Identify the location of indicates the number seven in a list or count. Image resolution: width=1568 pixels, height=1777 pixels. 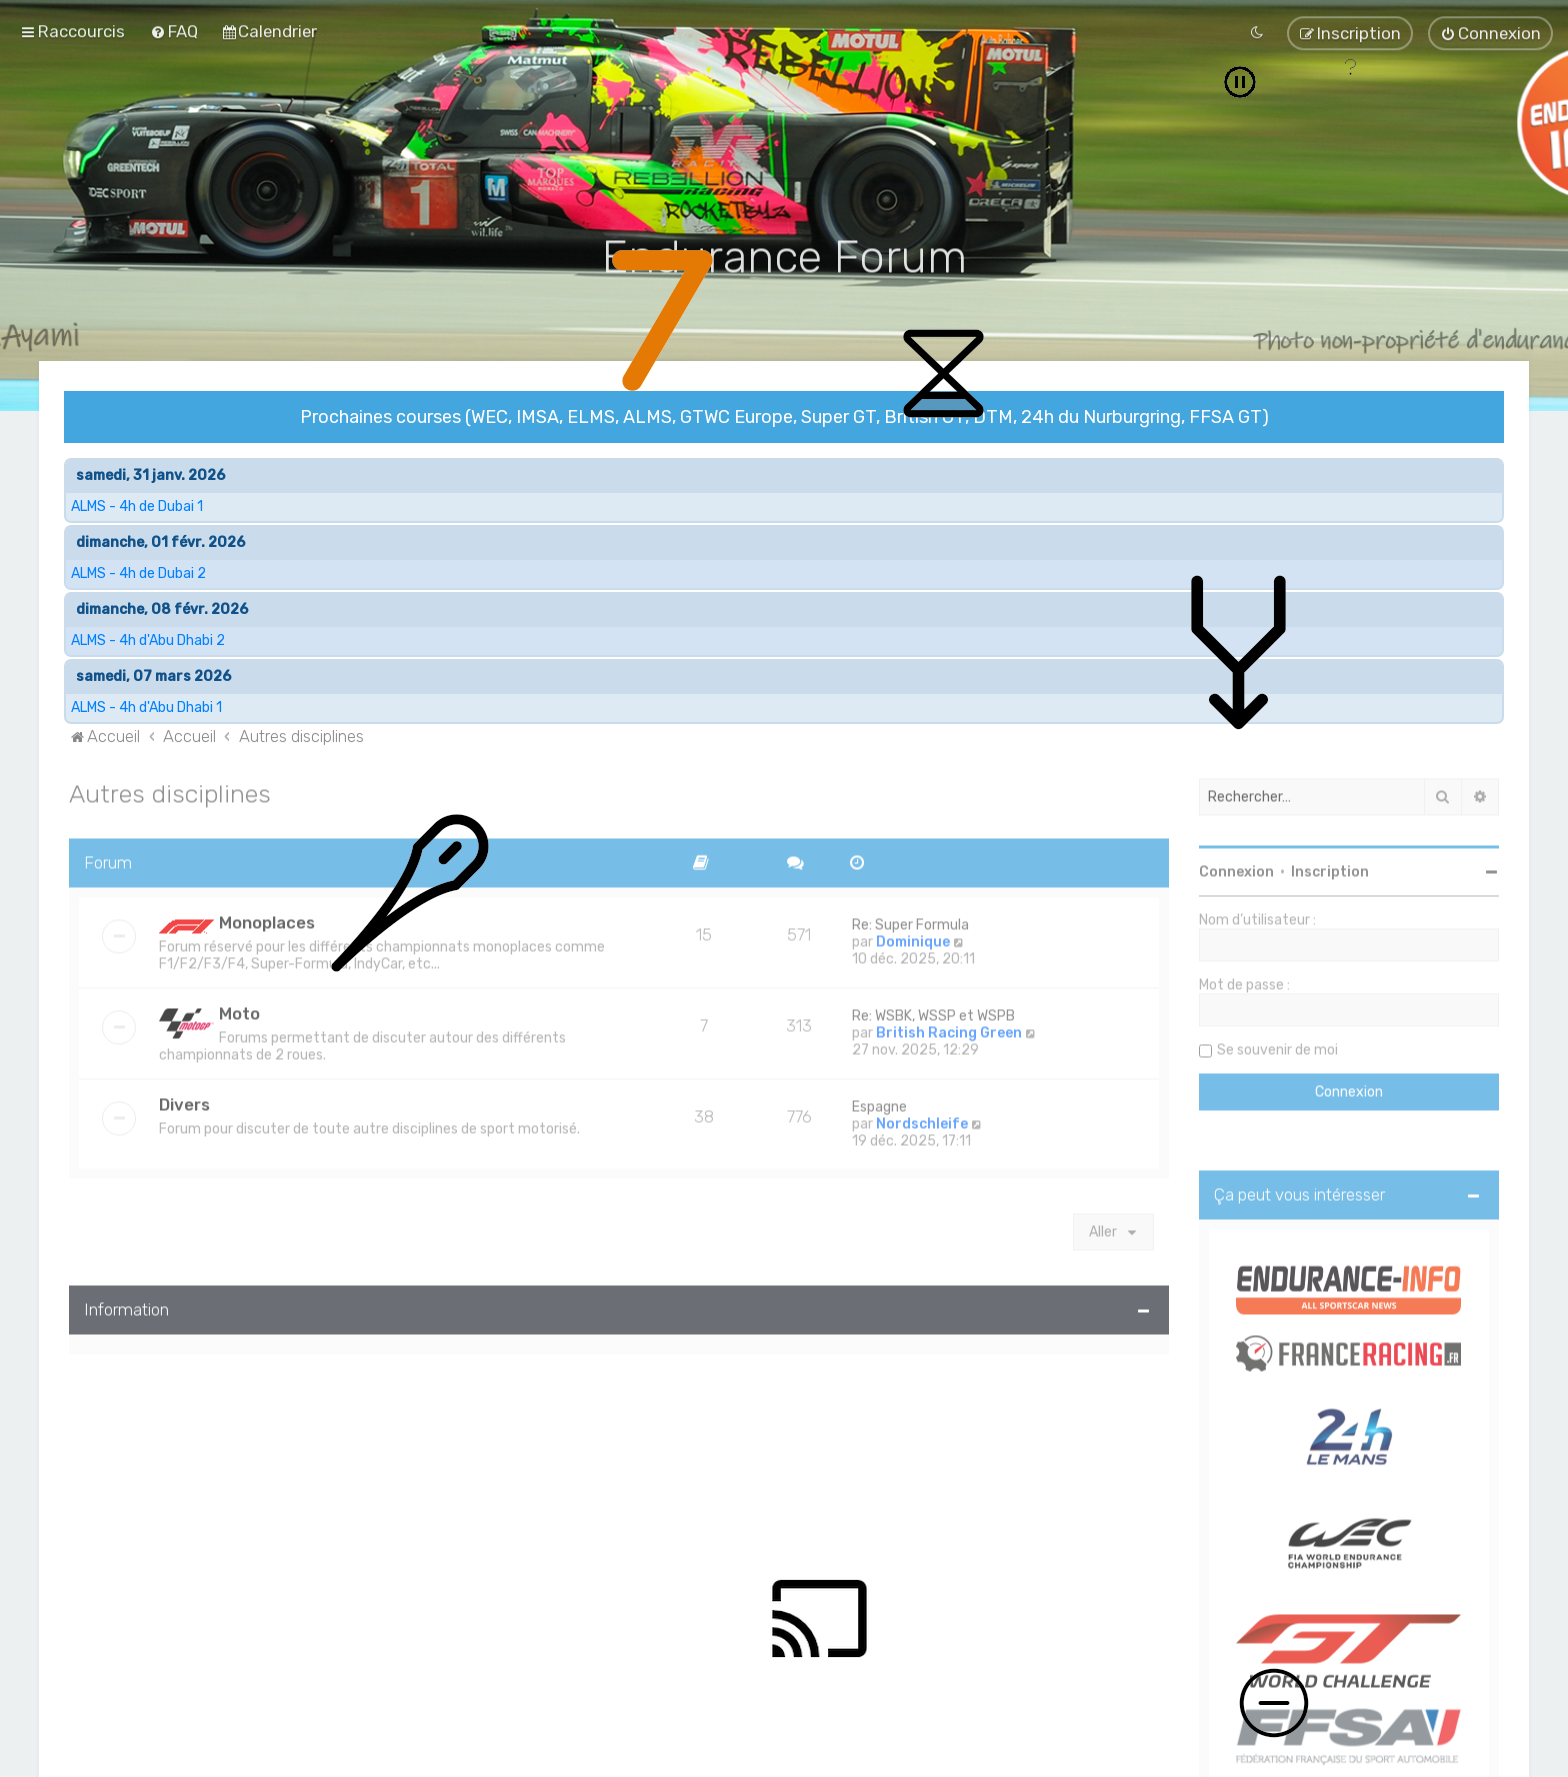
(662, 320).